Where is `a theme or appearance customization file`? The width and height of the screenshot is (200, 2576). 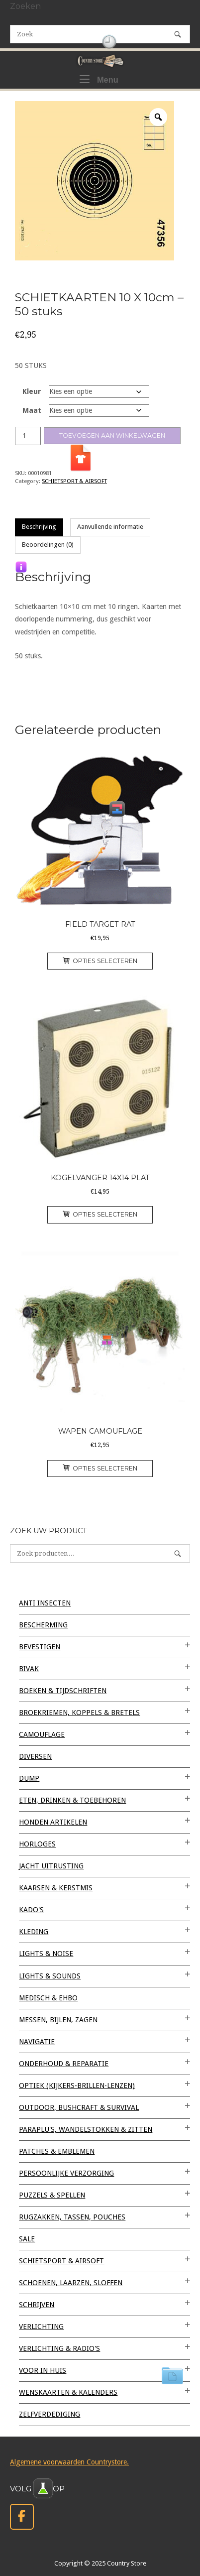
a theme or appearance customization file is located at coordinates (81, 458).